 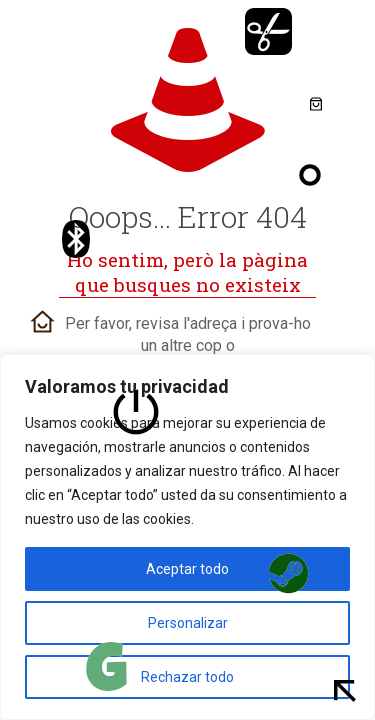 What do you see at coordinates (316, 104) in the screenshot?
I see `view your shopping bag` at bounding box center [316, 104].